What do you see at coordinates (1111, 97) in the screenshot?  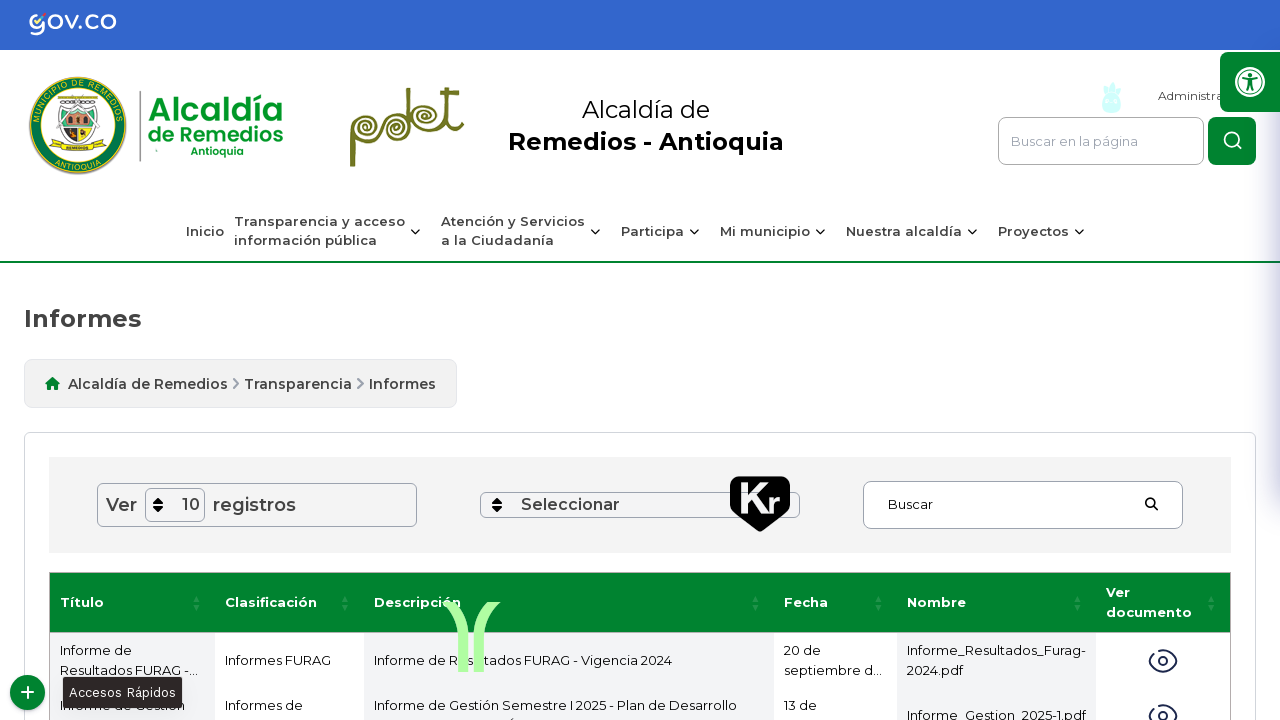 I see `pinia state management library logo` at bounding box center [1111, 97].